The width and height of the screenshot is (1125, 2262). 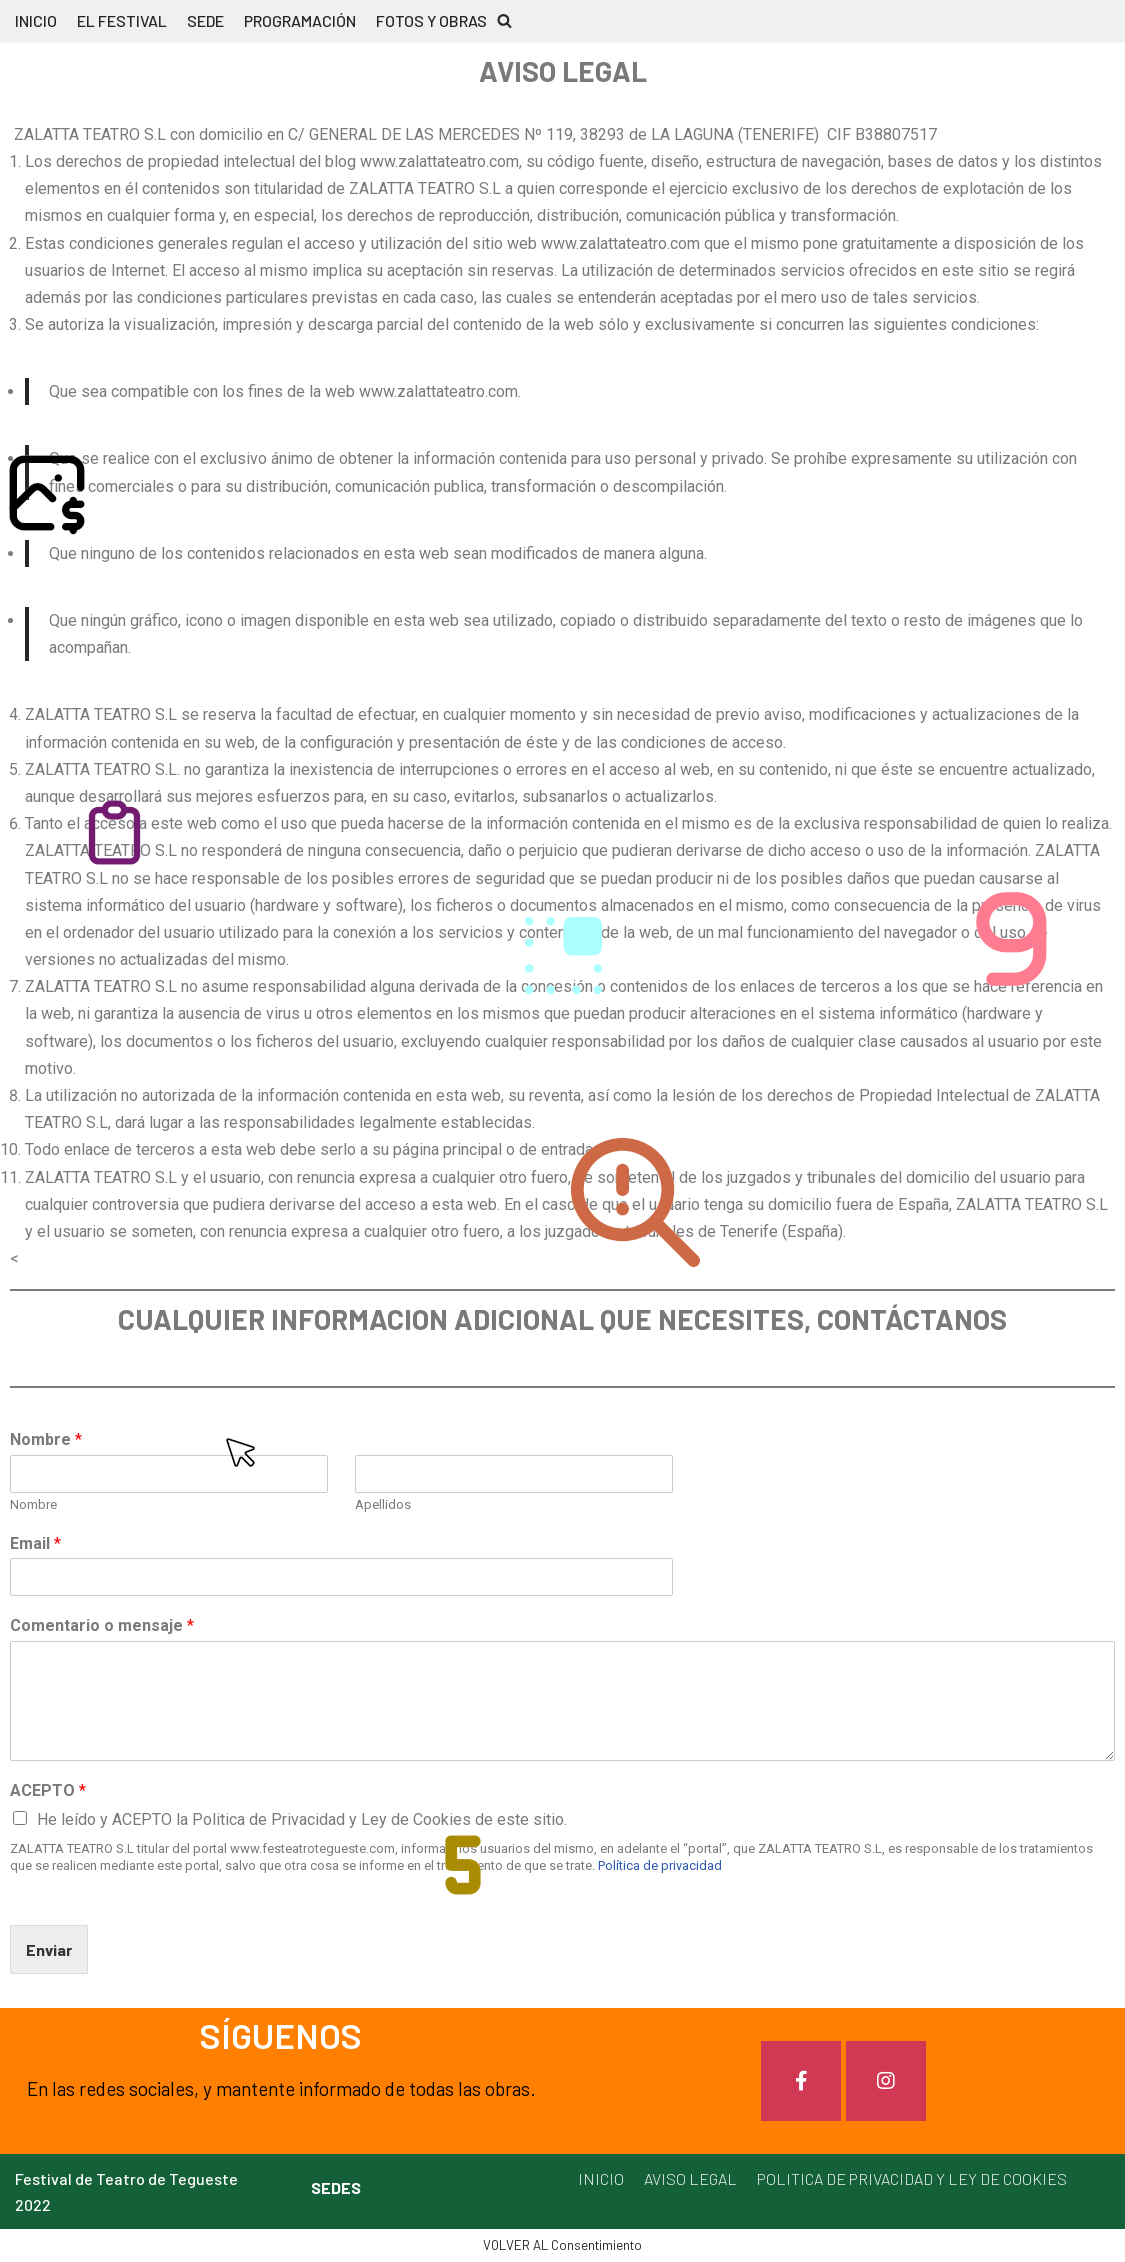 I want to click on search error or warning, so click(x=635, y=1202).